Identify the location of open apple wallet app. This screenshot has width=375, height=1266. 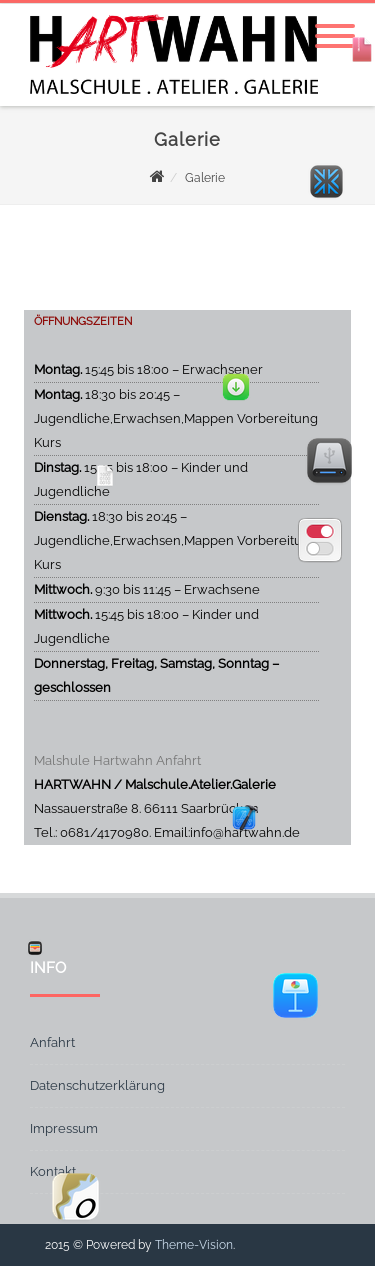
(35, 948).